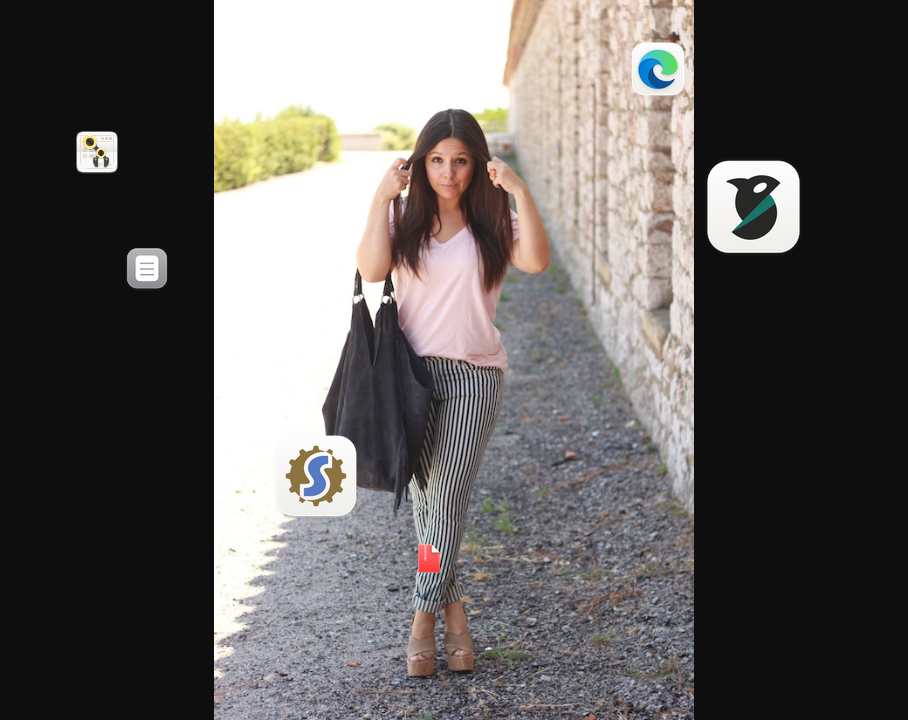 Image resolution: width=908 pixels, height=720 pixels. What do you see at coordinates (658, 69) in the screenshot?
I see `open microsoft edge browser` at bounding box center [658, 69].